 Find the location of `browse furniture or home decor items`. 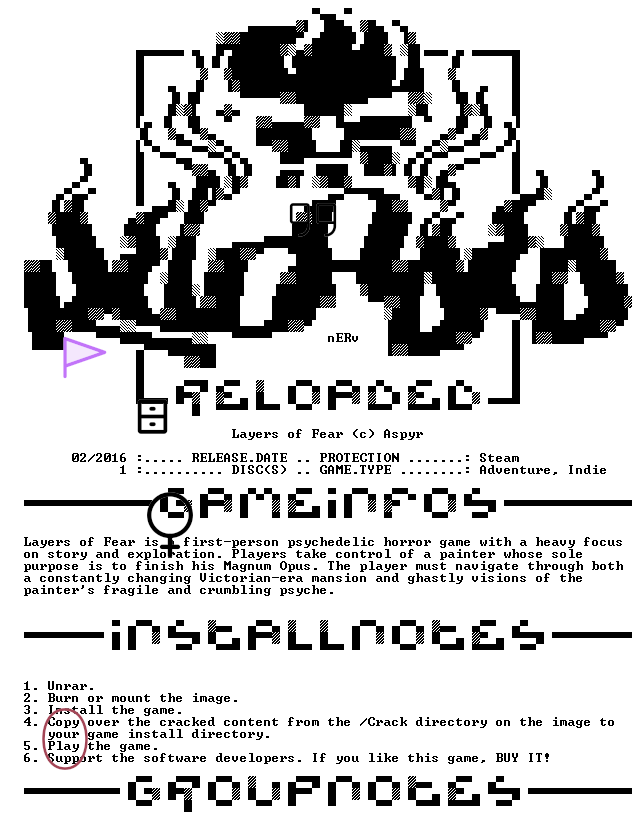

browse furniture or home decor items is located at coordinates (152, 416).